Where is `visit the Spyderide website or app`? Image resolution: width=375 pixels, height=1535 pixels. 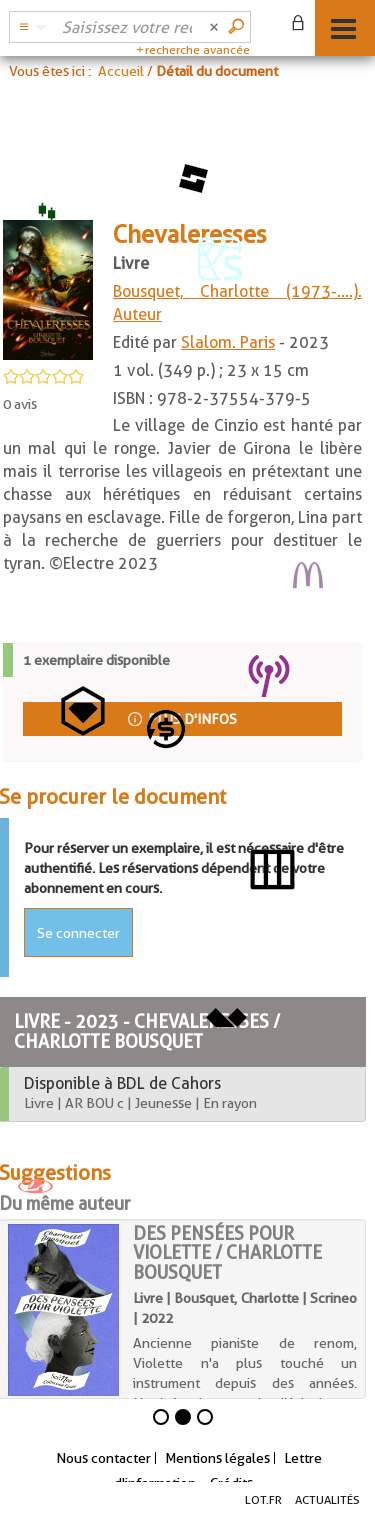
visit the Spyderide website or app is located at coordinates (220, 259).